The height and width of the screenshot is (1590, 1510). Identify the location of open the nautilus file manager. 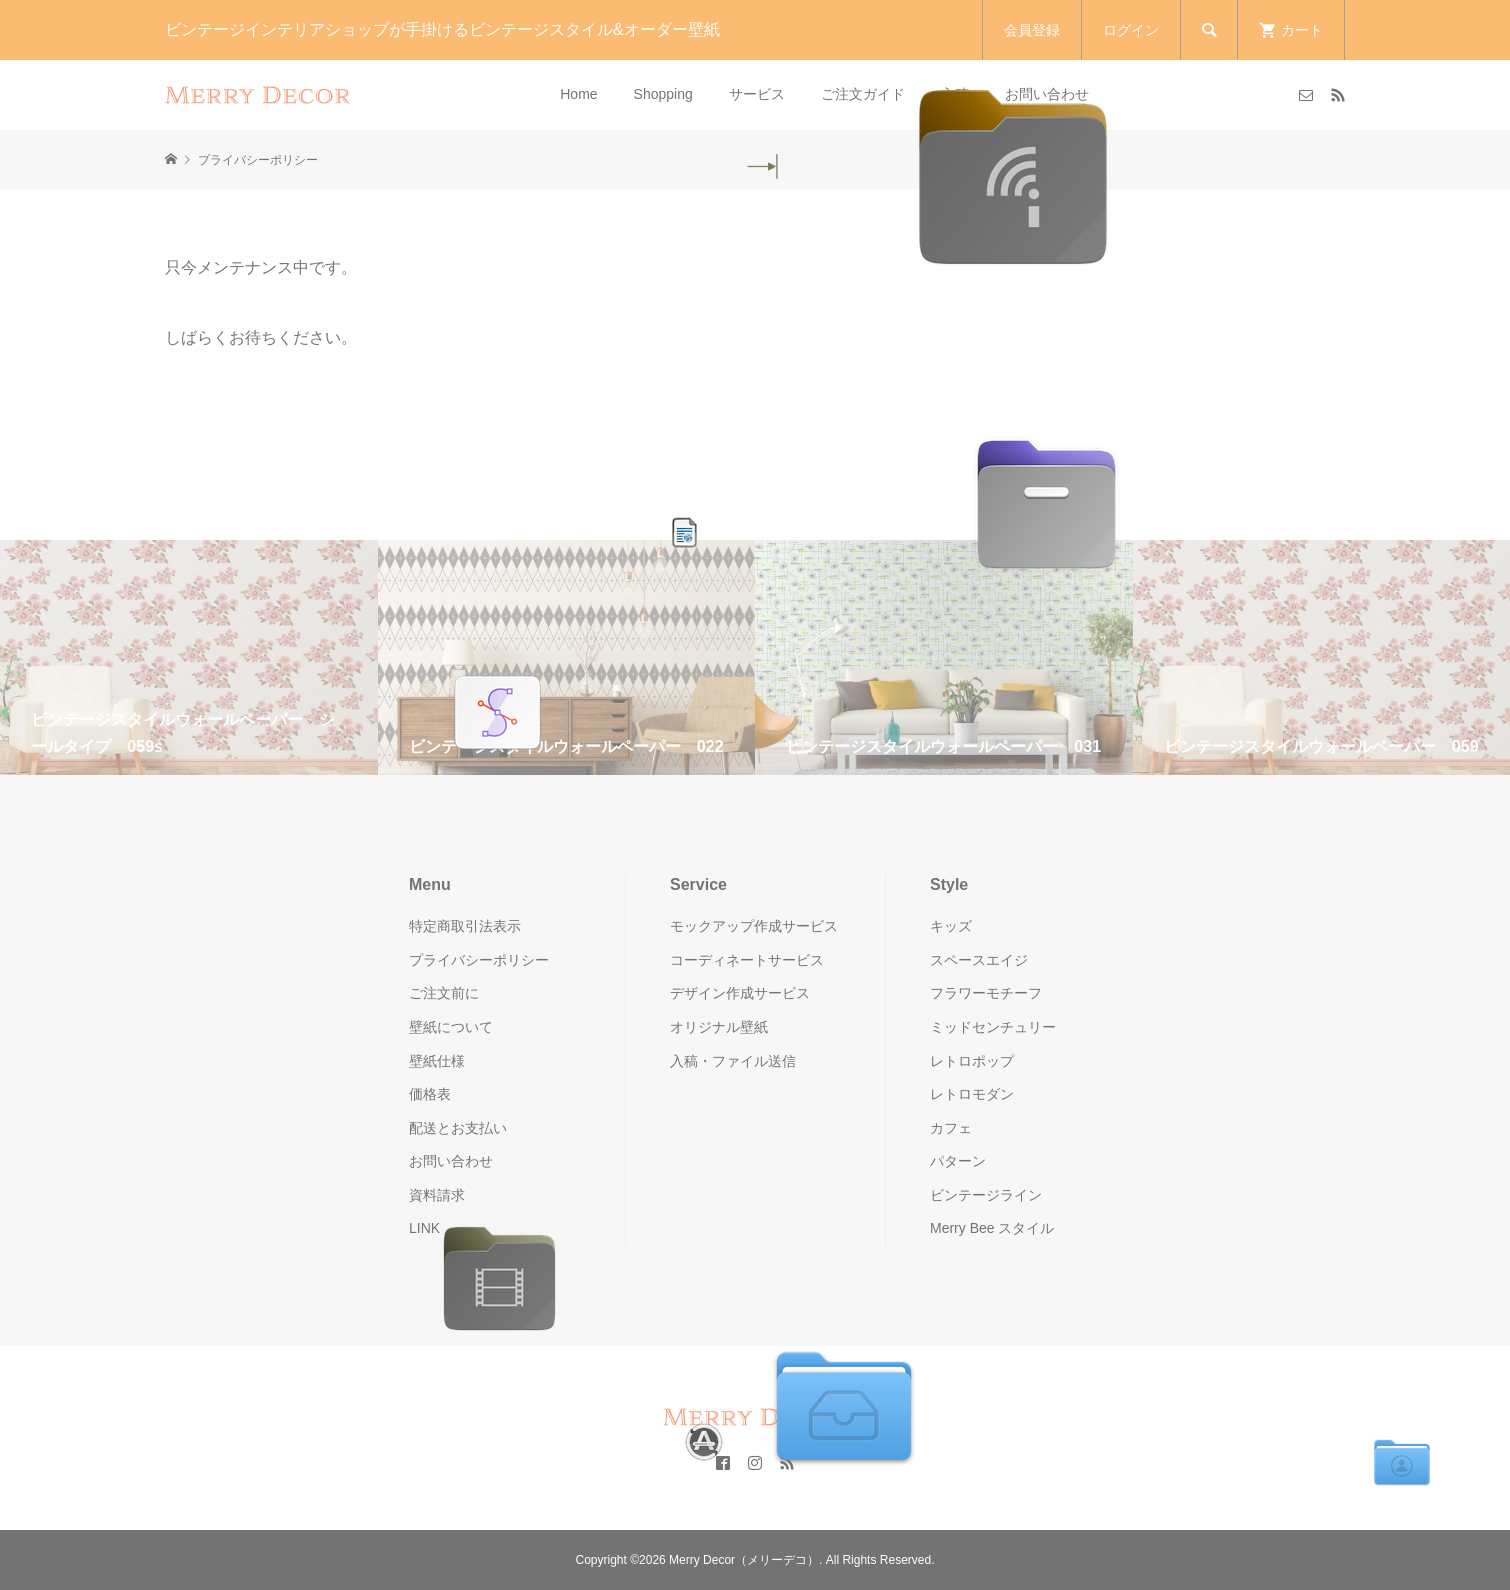
(1046, 504).